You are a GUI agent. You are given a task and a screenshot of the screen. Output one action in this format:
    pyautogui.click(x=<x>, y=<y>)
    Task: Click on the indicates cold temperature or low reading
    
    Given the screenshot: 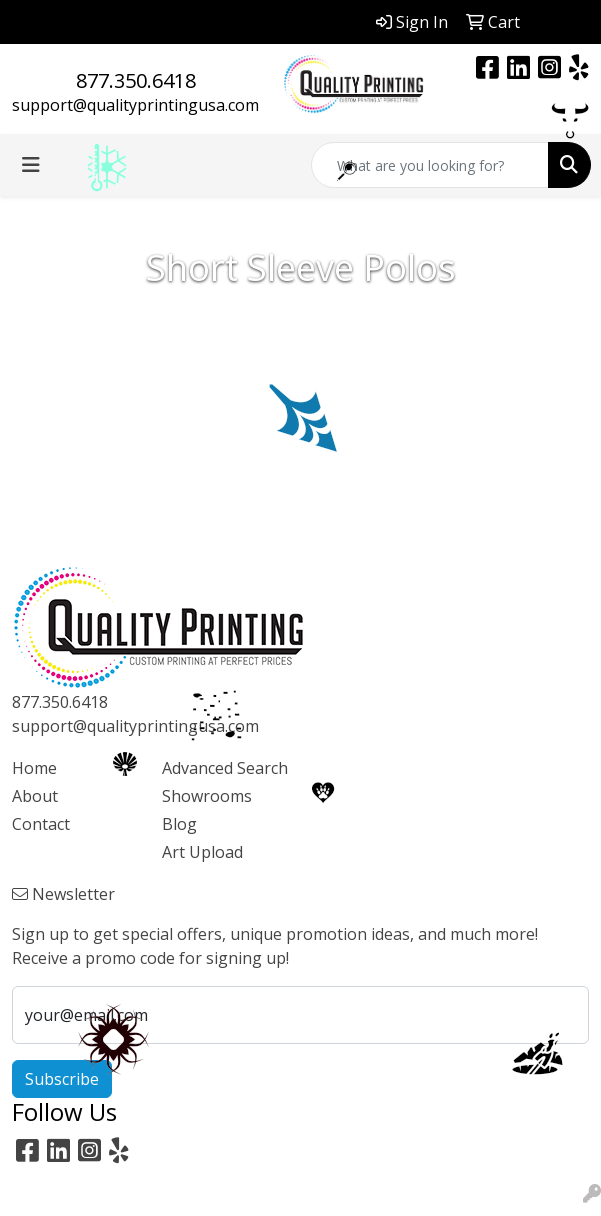 What is the action you would take?
    pyautogui.click(x=107, y=167)
    